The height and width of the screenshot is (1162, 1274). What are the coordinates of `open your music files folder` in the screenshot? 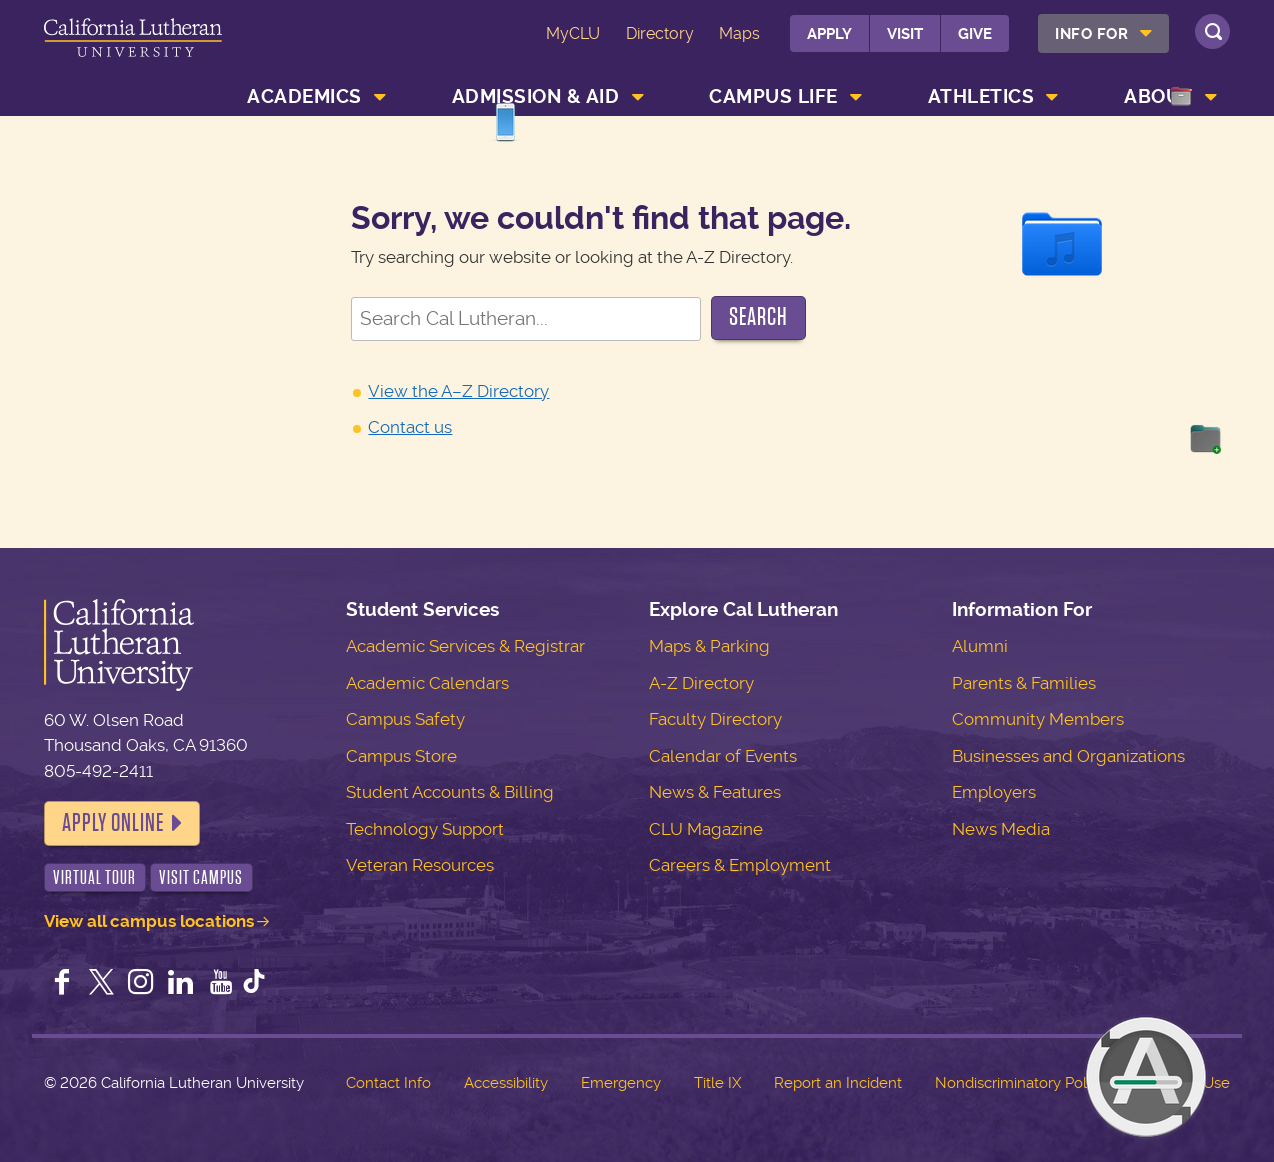 It's located at (1062, 244).